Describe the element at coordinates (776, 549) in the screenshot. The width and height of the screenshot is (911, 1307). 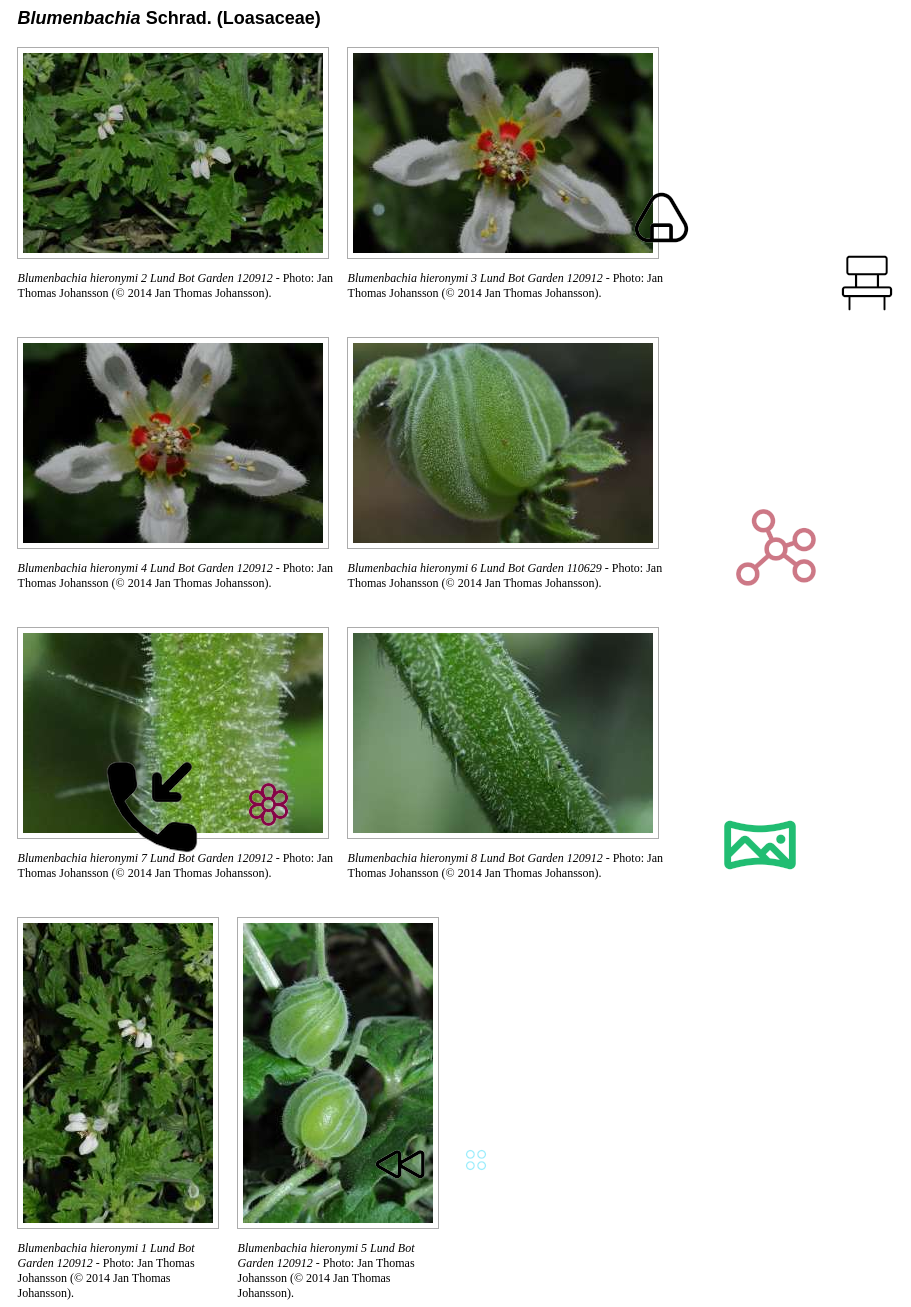
I see `view network connections or relationships` at that location.